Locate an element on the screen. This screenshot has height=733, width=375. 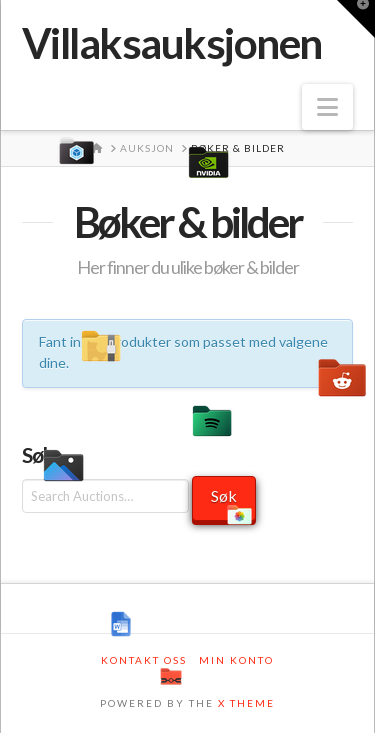
open webpack project folder is located at coordinates (76, 151).